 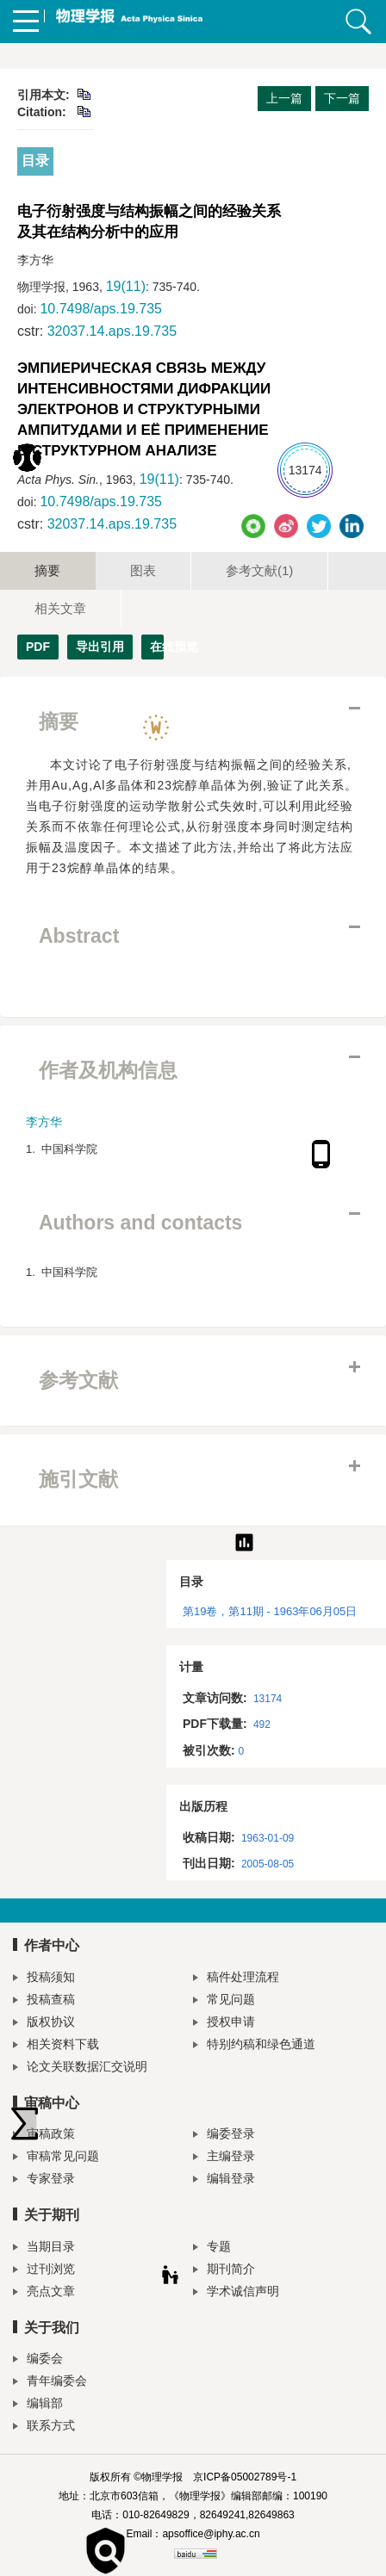 I want to click on calculate sum or total, so click(x=24, y=2123).